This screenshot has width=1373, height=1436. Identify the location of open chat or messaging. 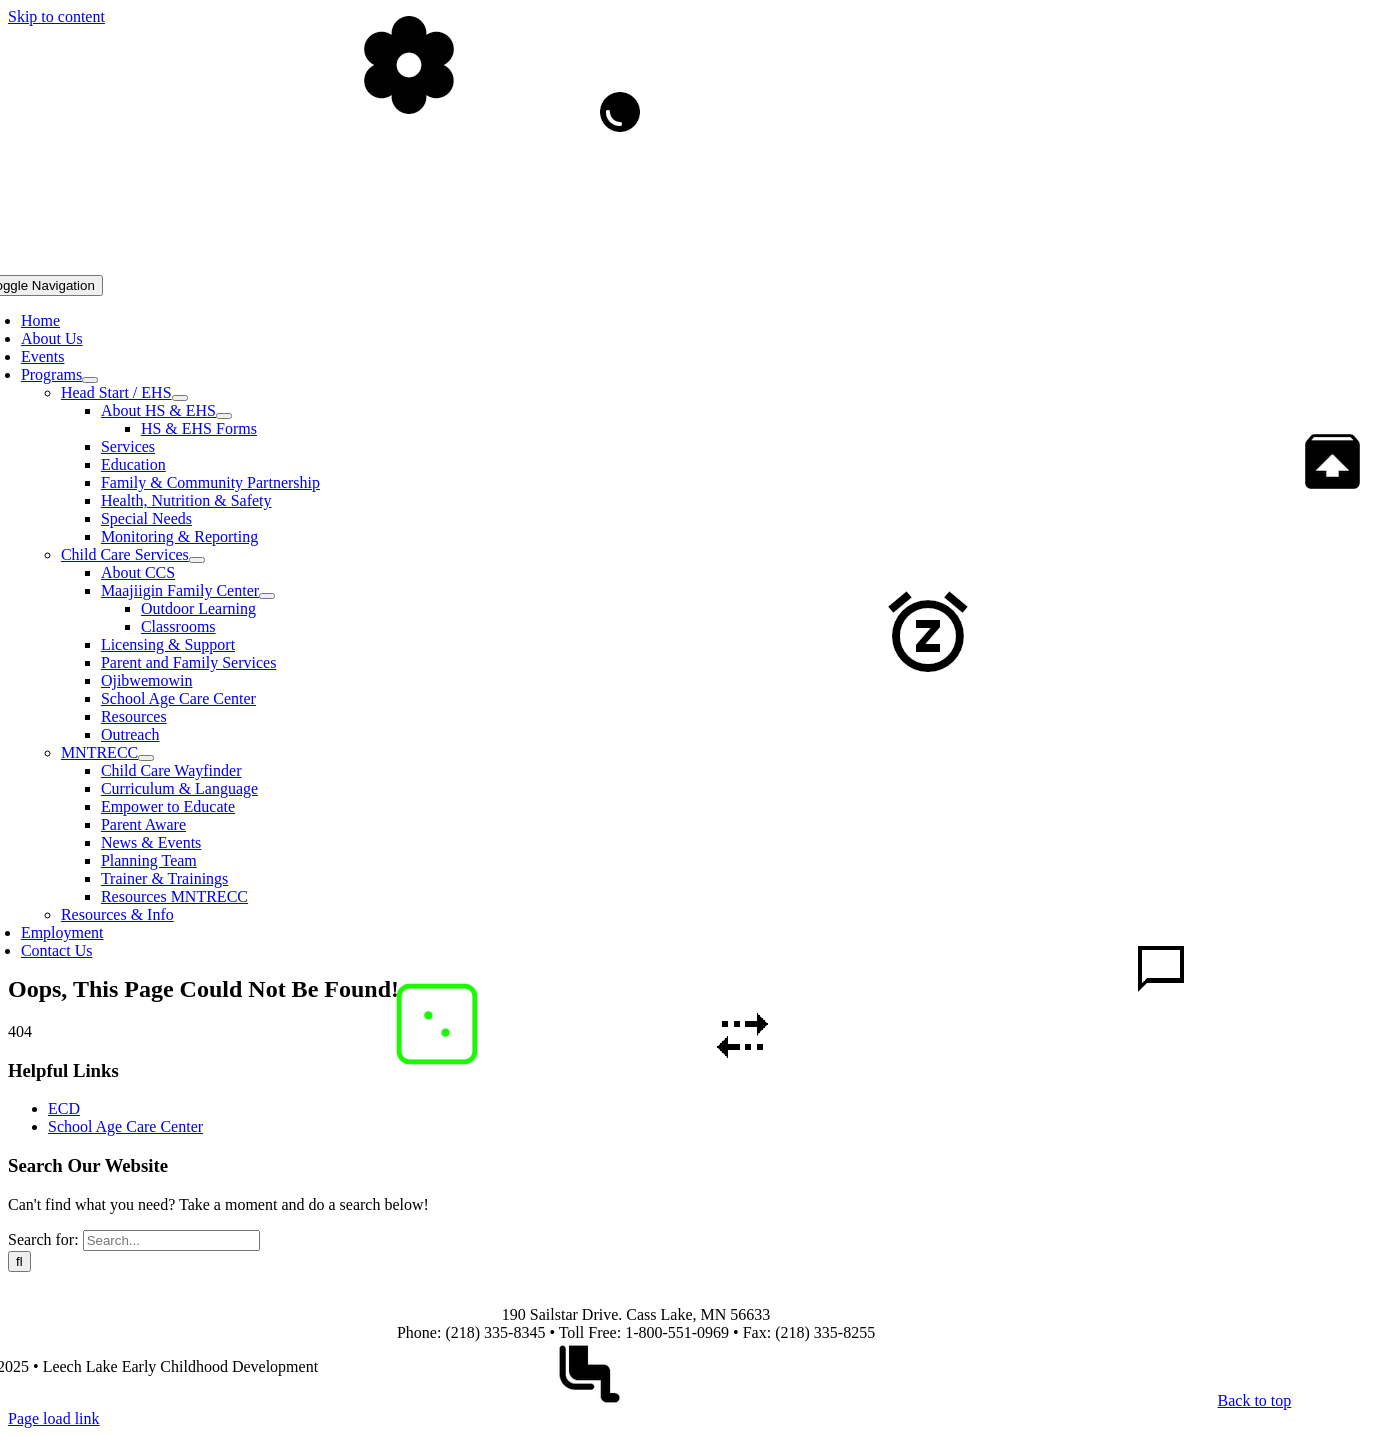
(1161, 969).